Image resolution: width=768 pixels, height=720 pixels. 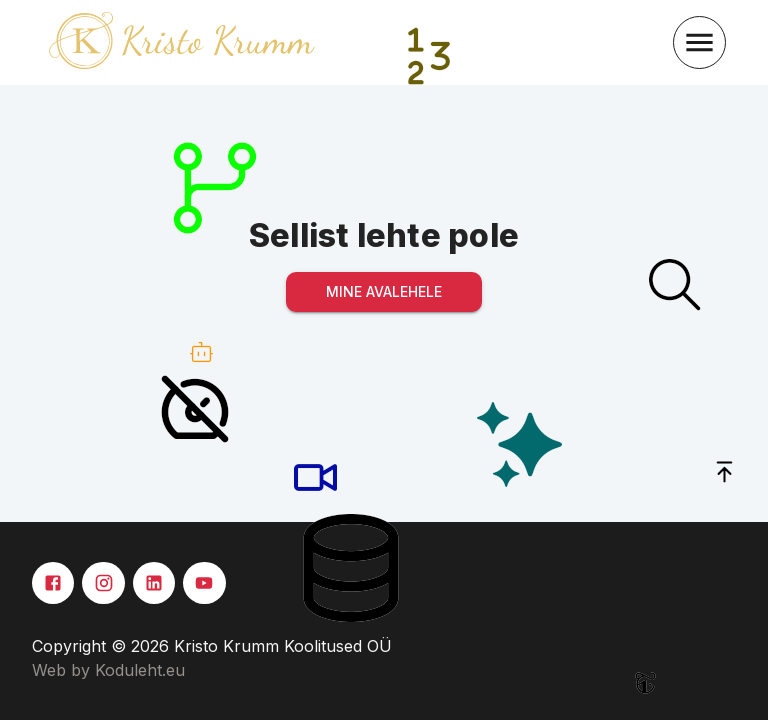 What do you see at coordinates (215, 188) in the screenshot?
I see `view repository branches` at bounding box center [215, 188].